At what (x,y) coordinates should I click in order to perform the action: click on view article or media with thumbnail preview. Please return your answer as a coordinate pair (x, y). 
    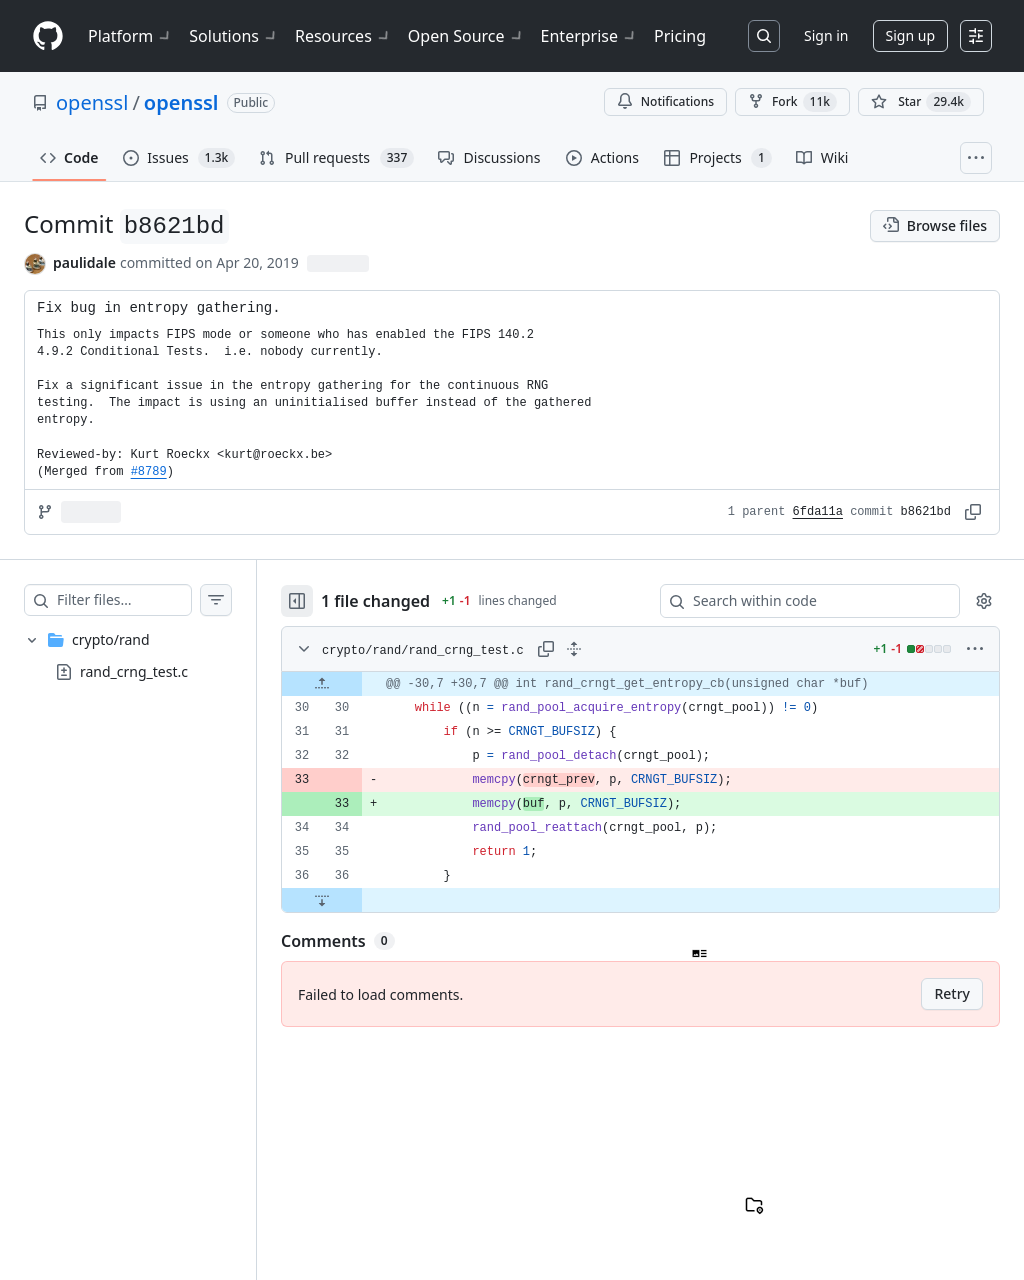
    Looking at the image, I should click on (699, 953).